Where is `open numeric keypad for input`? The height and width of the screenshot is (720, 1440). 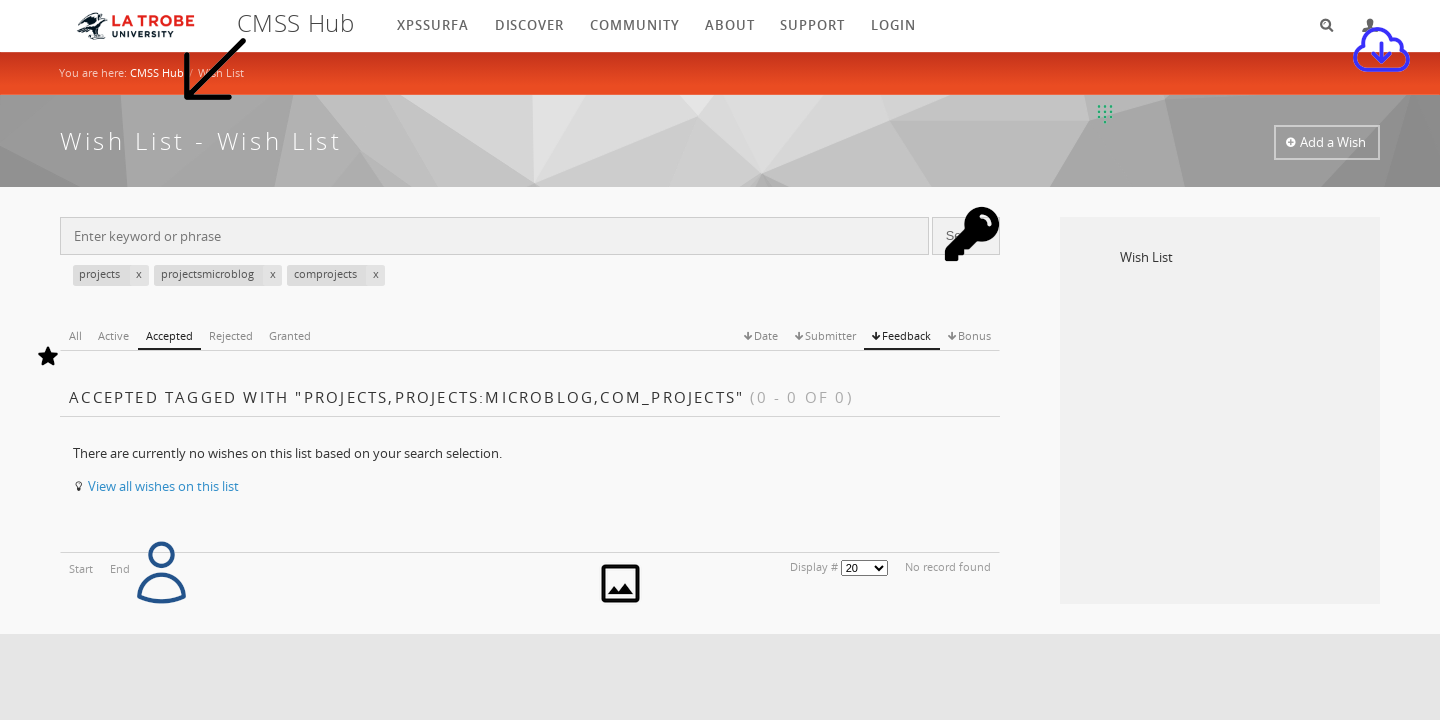 open numeric keypad for input is located at coordinates (1105, 114).